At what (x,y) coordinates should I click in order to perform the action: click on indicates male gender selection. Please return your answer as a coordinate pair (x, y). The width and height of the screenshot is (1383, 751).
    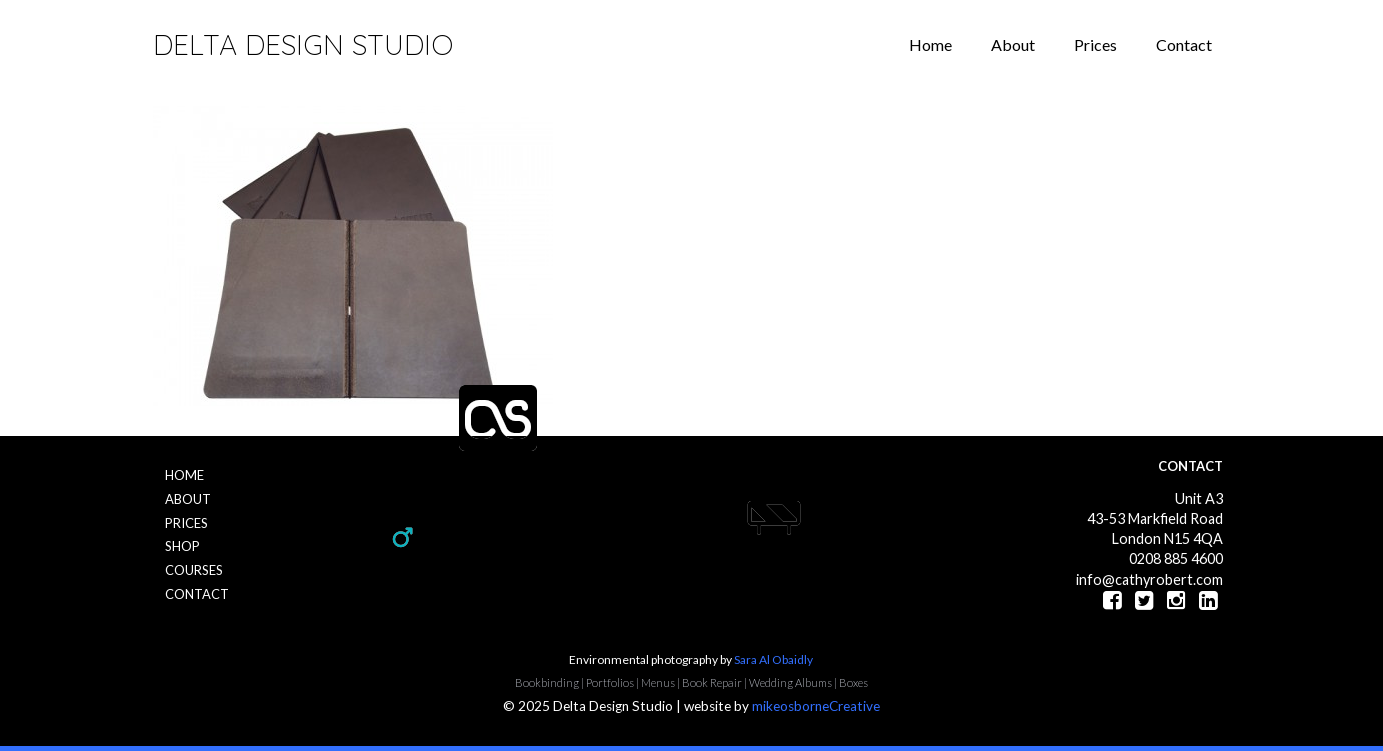
    Looking at the image, I should click on (403, 537).